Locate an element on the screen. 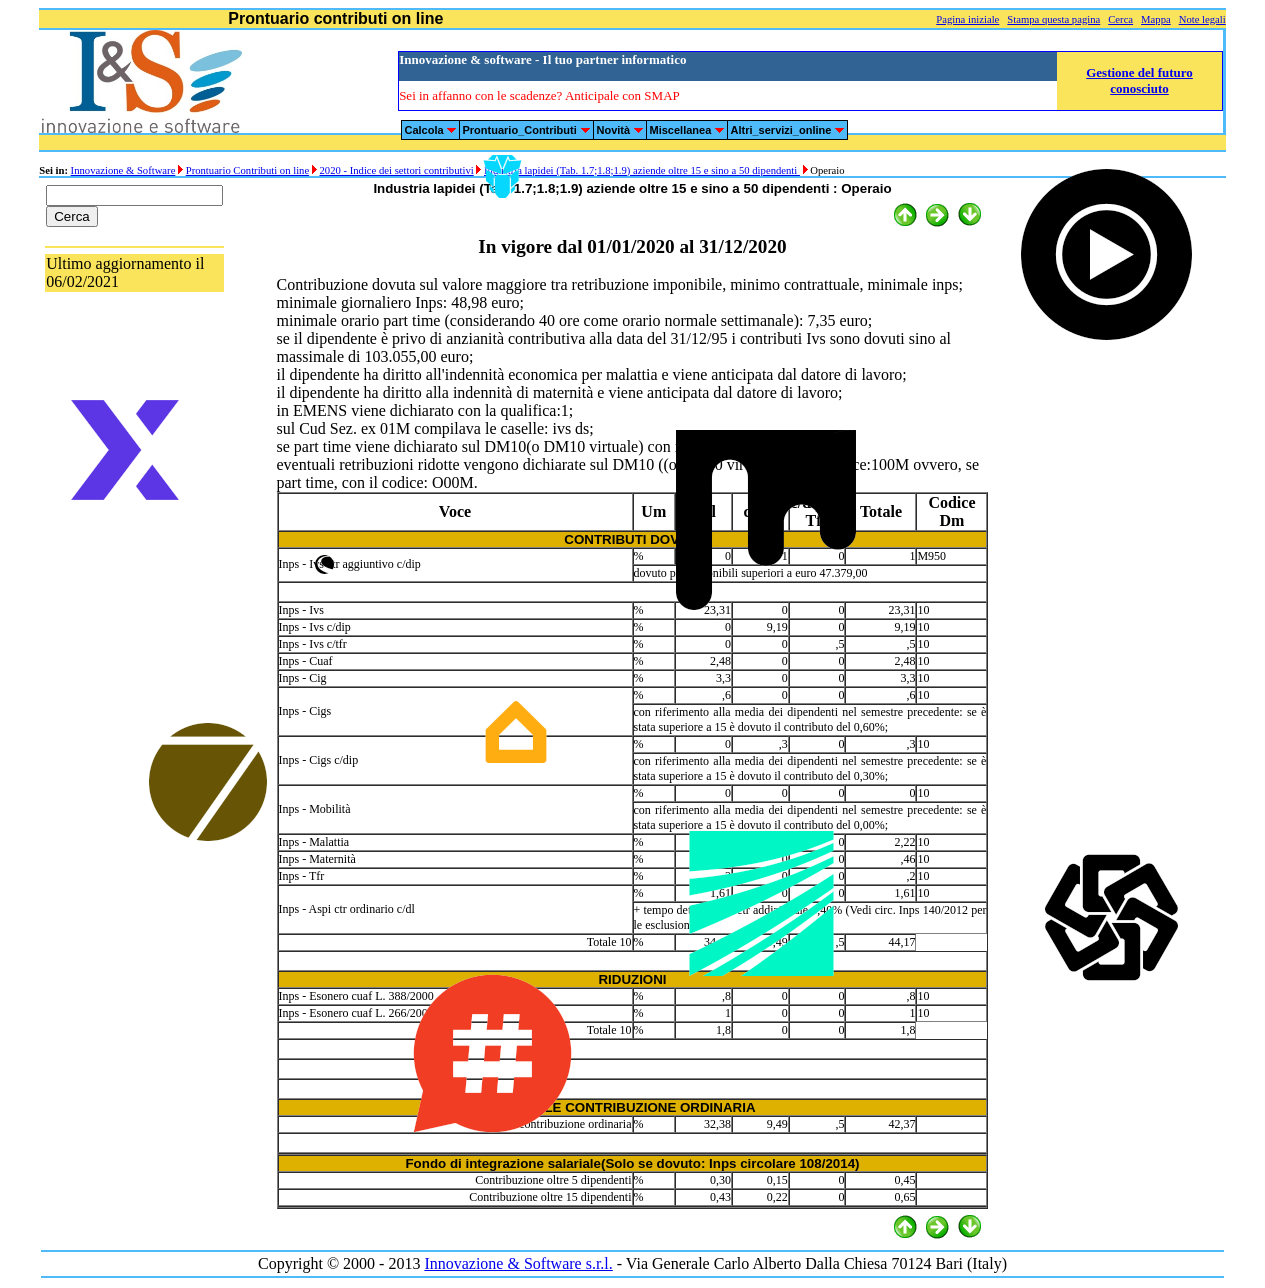  open google home app is located at coordinates (516, 732).